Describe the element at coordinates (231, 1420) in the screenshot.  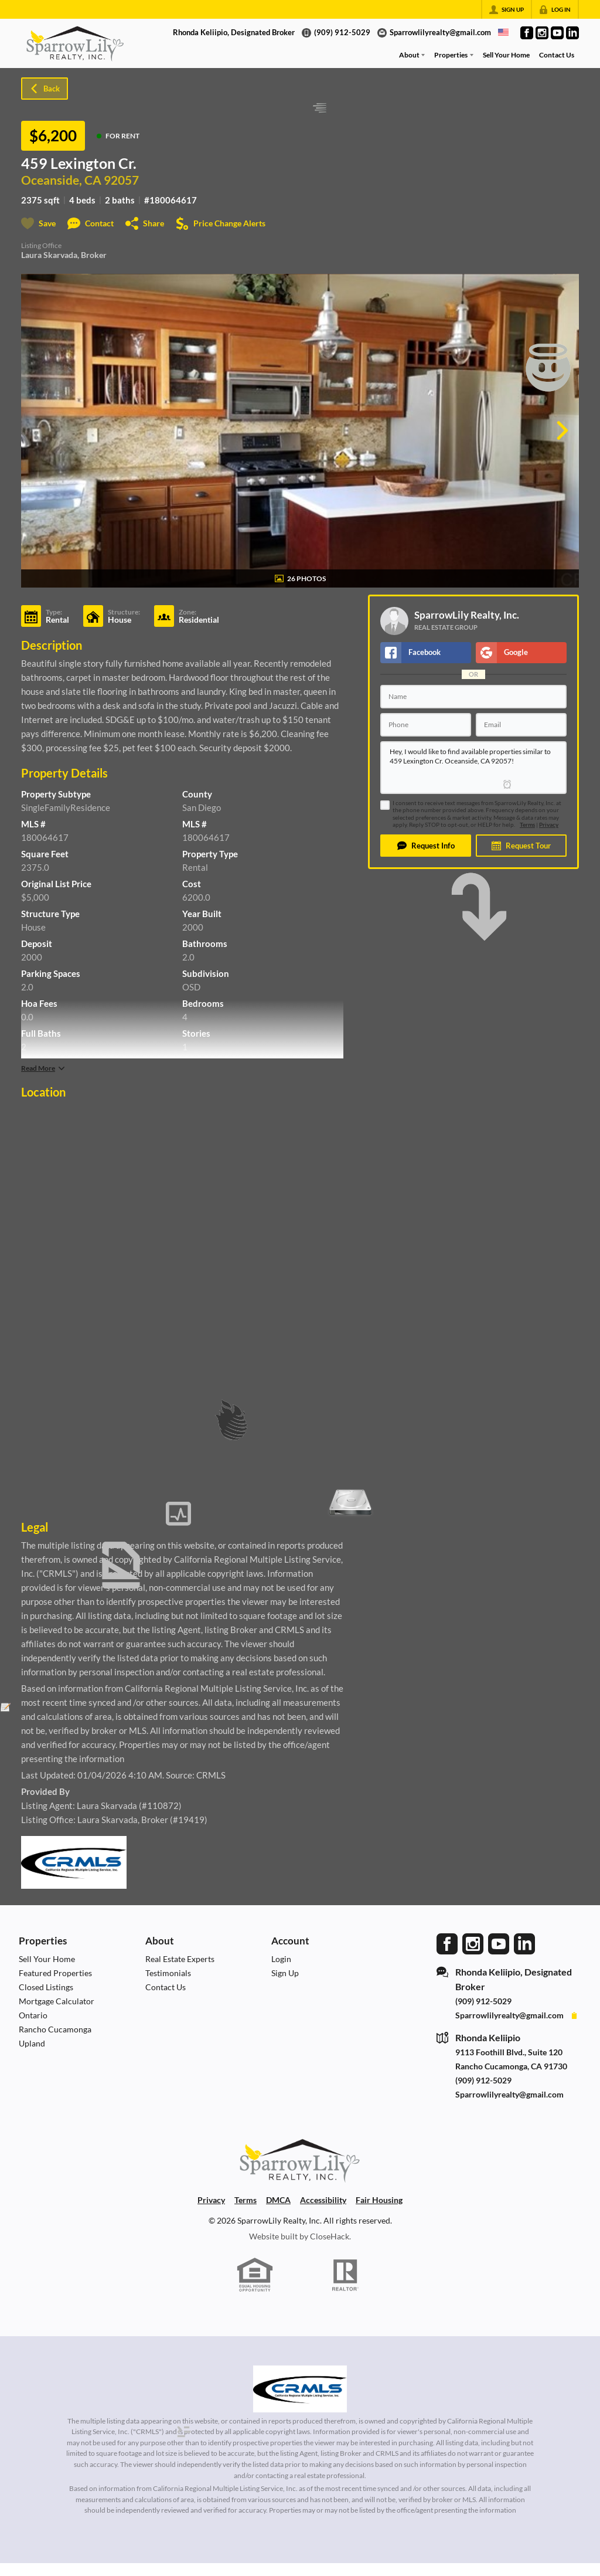
I see `open glade interface designer` at that location.